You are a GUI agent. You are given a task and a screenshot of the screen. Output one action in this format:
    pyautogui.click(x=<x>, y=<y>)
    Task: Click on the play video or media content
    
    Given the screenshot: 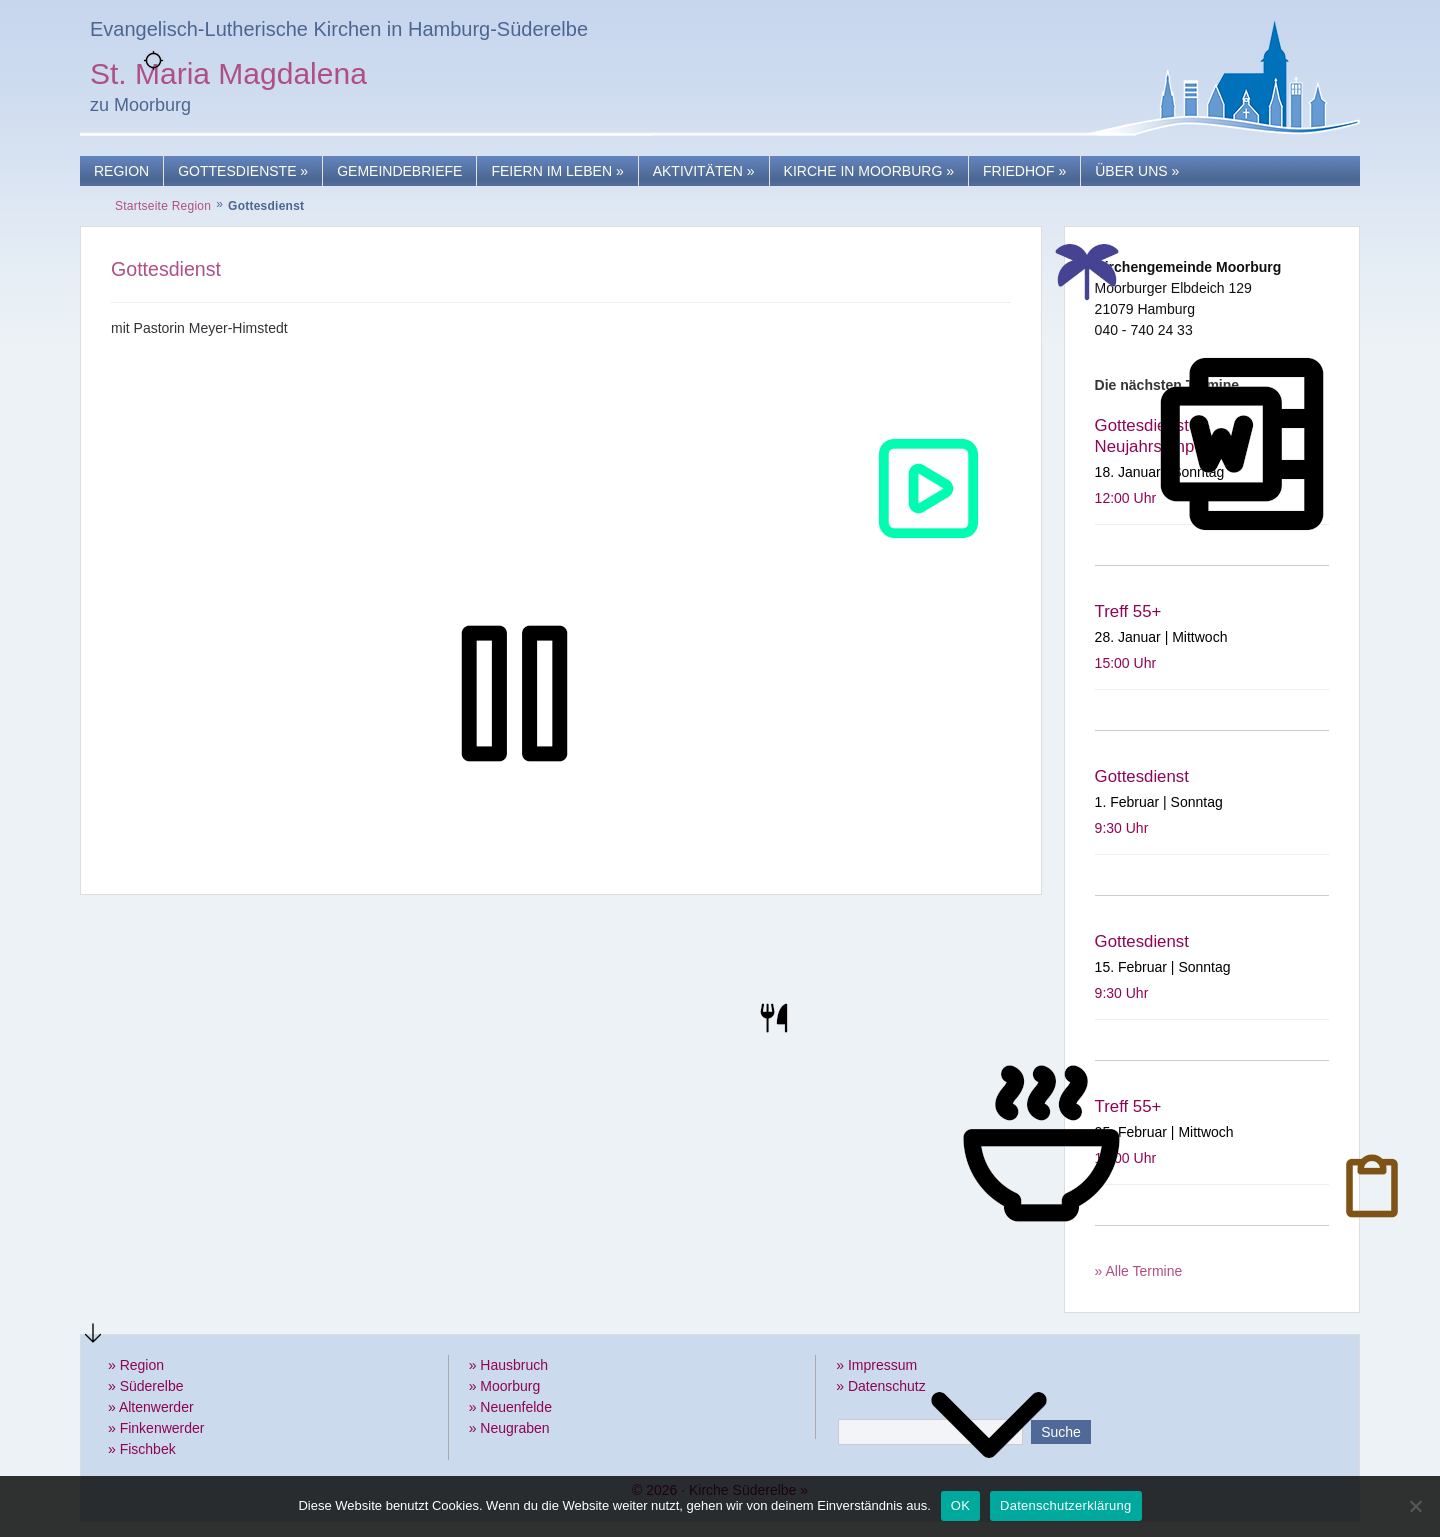 What is the action you would take?
    pyautogui.click(x=928, y=488)
    